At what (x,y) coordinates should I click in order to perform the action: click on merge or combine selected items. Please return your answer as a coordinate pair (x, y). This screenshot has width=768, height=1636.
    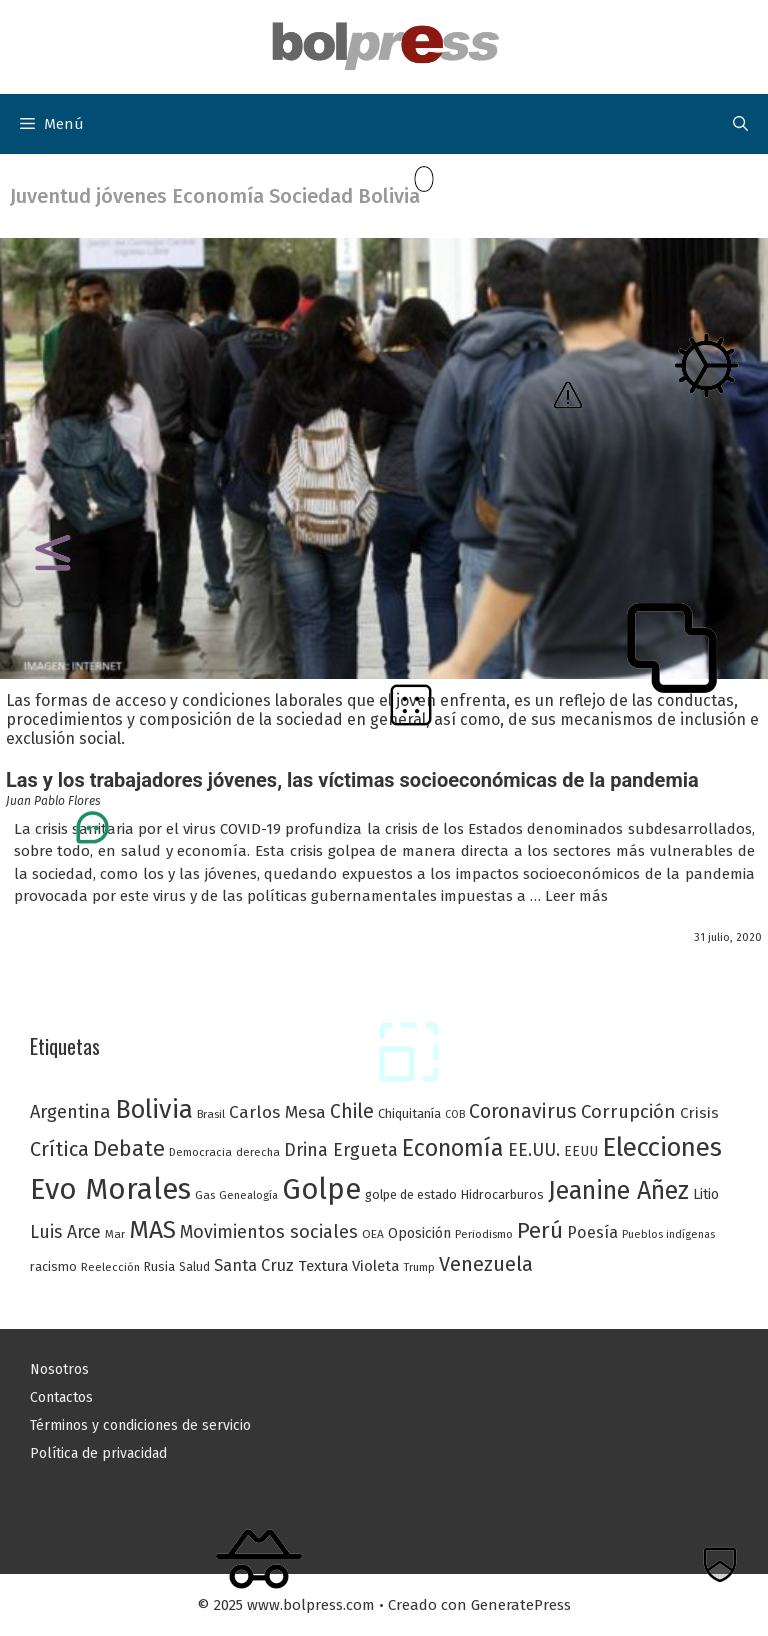
    Looking at the image, I should click on (672, 648).